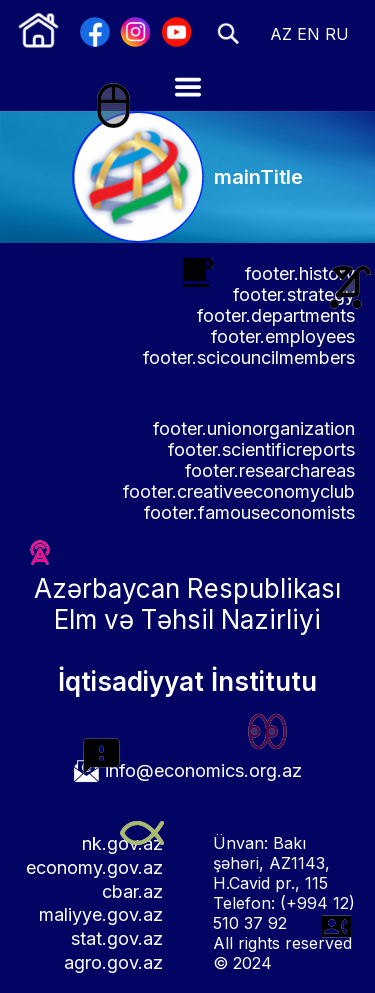 The width and height of the screenshot is (375, 993). What do you see at coordinates (348, 286) in the screenshot?
I see `find stroller-friendly or family amenities` at bounding box center [348, 286].